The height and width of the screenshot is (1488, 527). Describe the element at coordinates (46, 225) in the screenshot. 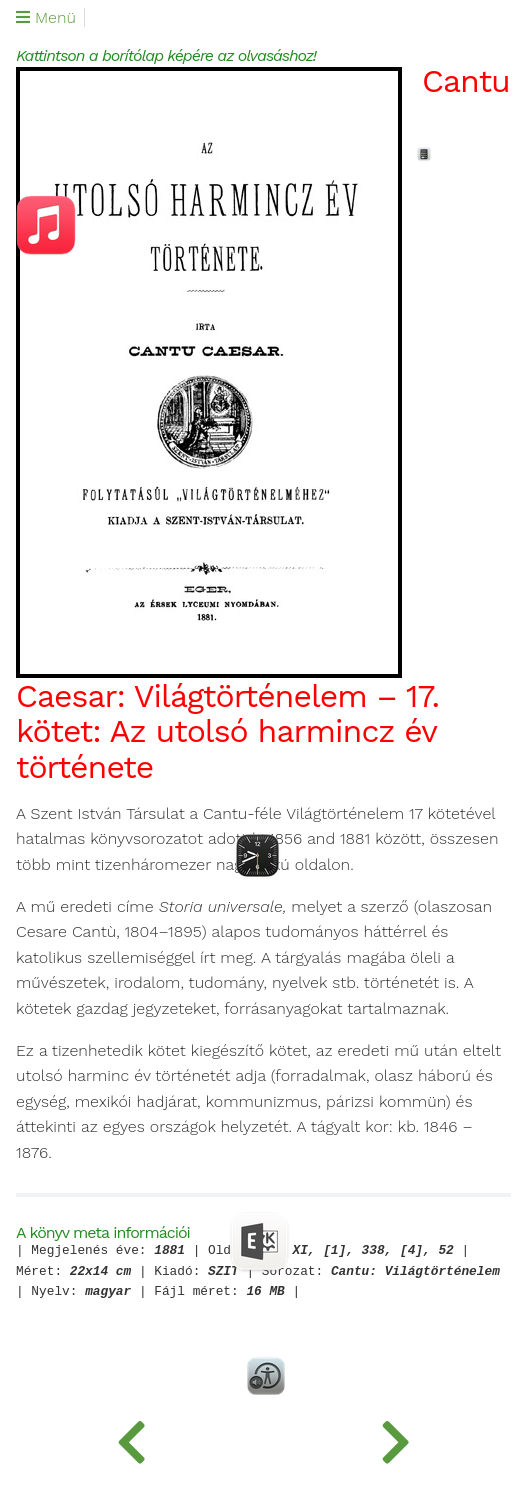

I see `open Apple Music app` at that location.